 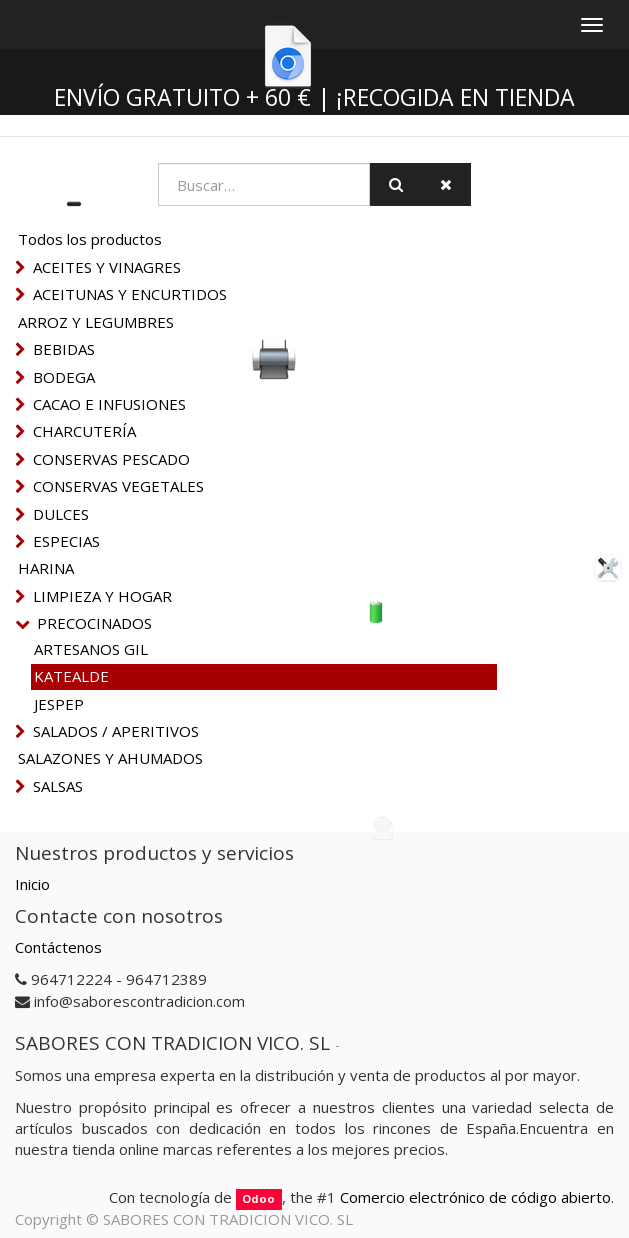 I want to click on add a new printer to your system, so click(x=274, y=358).